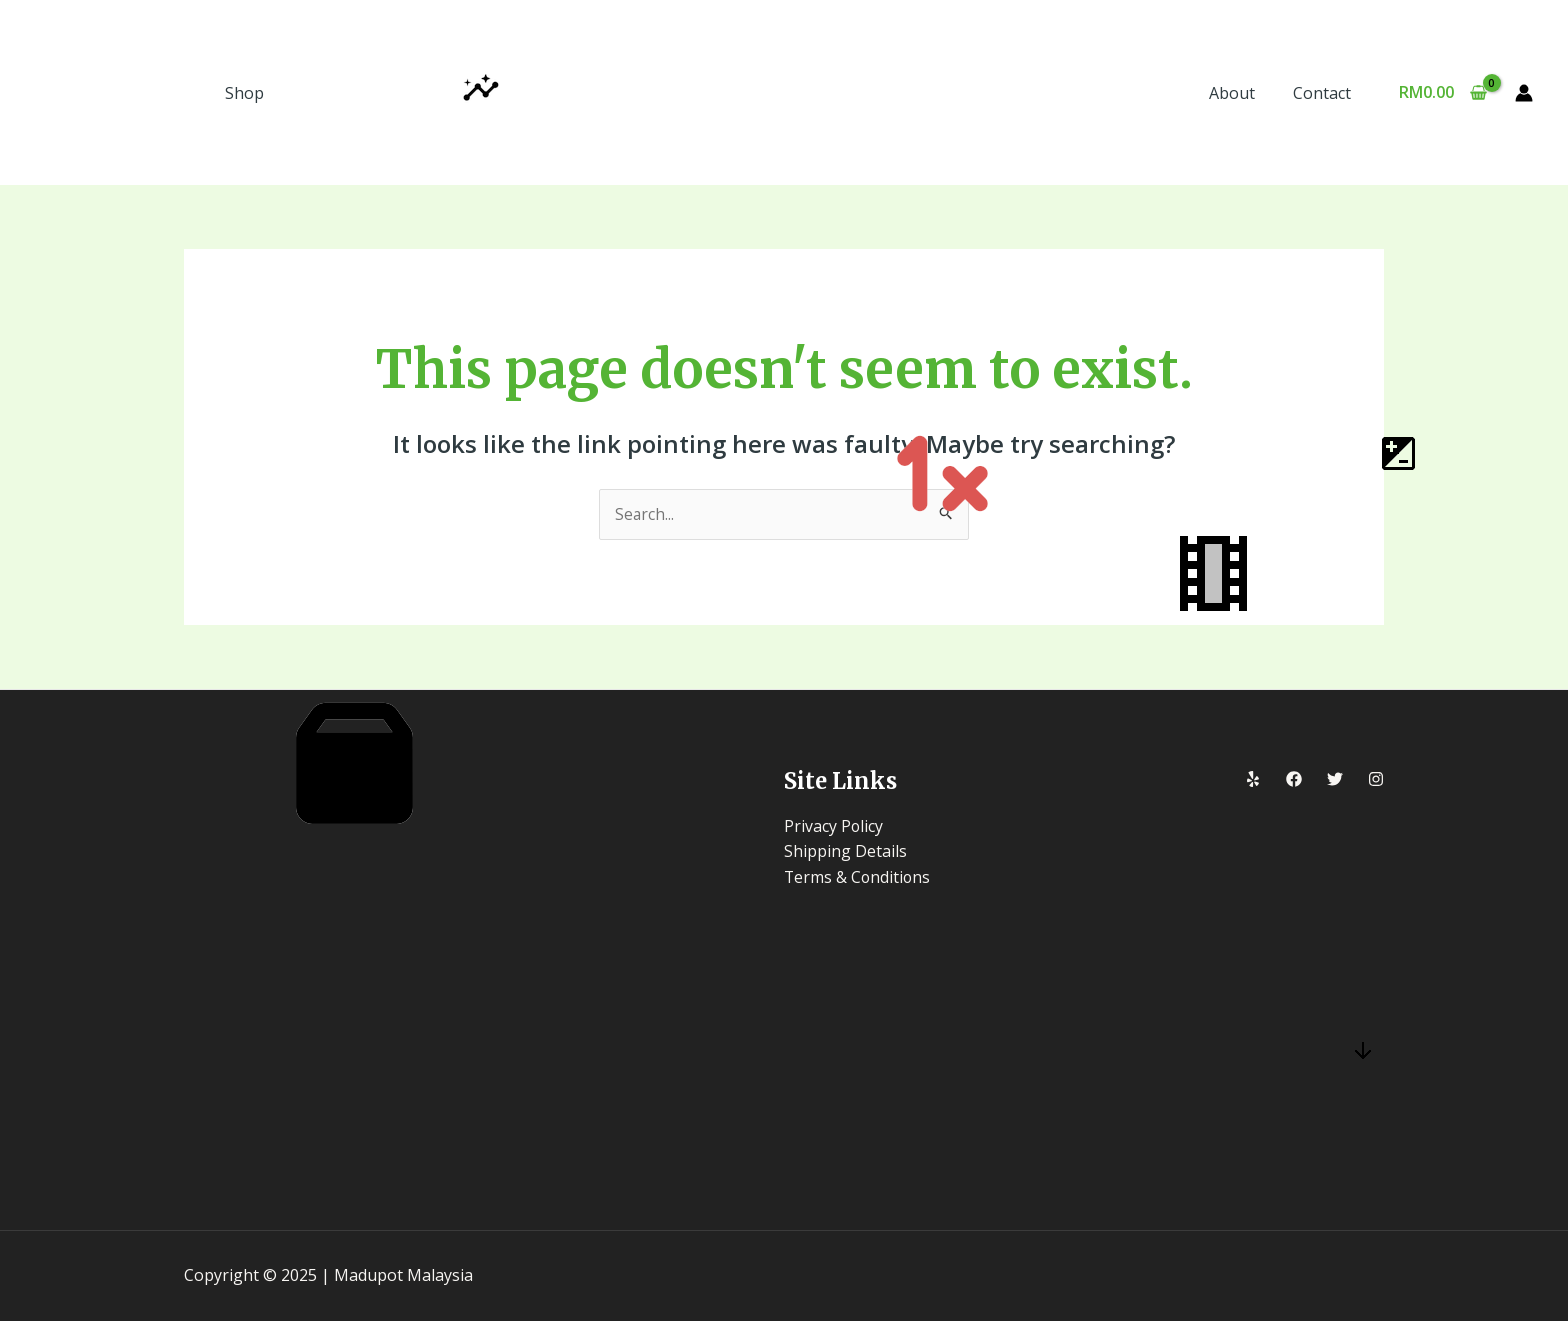 The image size is (1568, 1321). What do you see at coordinates (942, 473) in the screenshot?
I see `set playback speed to 1x (normal speed)` at bounding box center [942, 473].